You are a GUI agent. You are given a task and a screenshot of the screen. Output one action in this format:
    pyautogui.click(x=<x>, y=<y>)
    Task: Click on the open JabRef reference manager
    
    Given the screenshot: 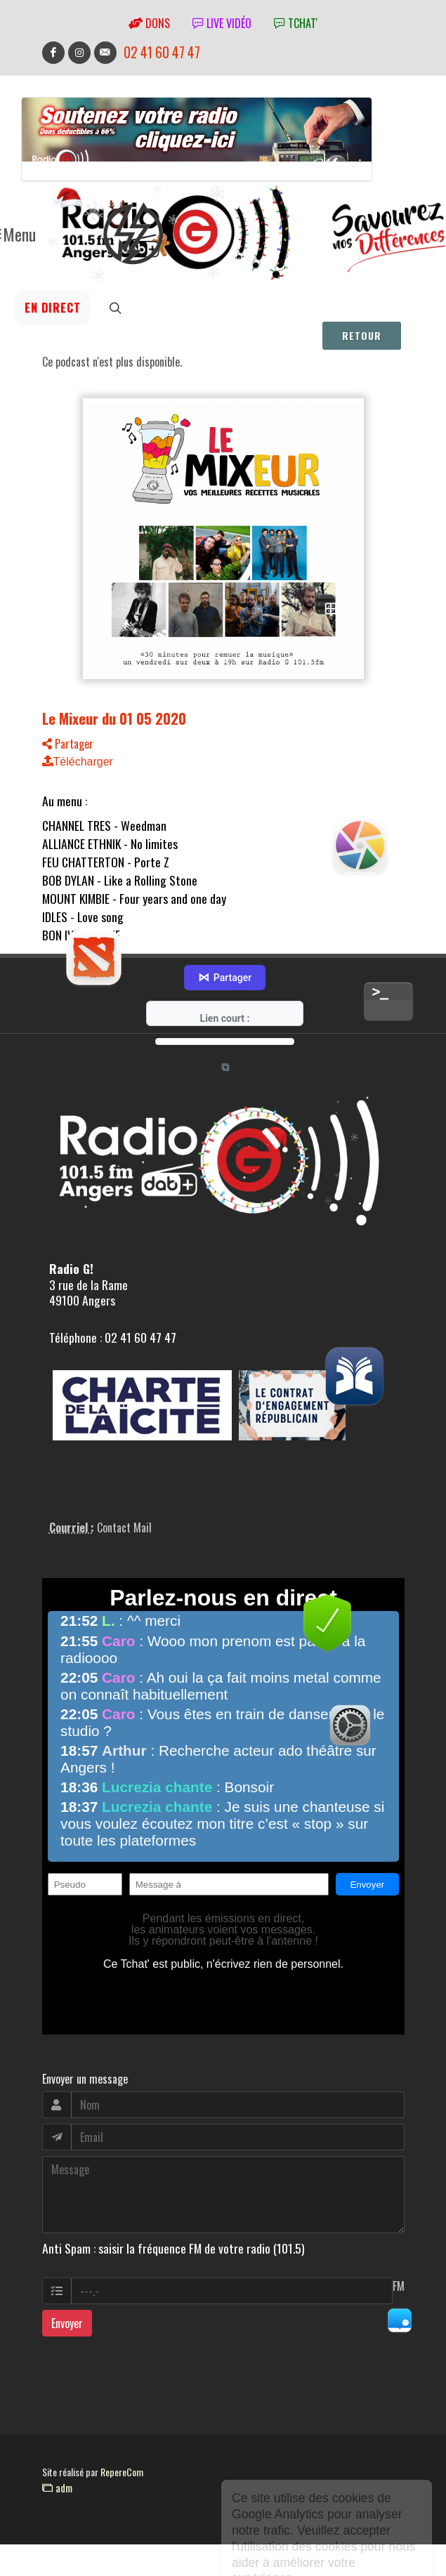 What is the action you would take?
    pyautogui.click(x=354, y=1376)
    